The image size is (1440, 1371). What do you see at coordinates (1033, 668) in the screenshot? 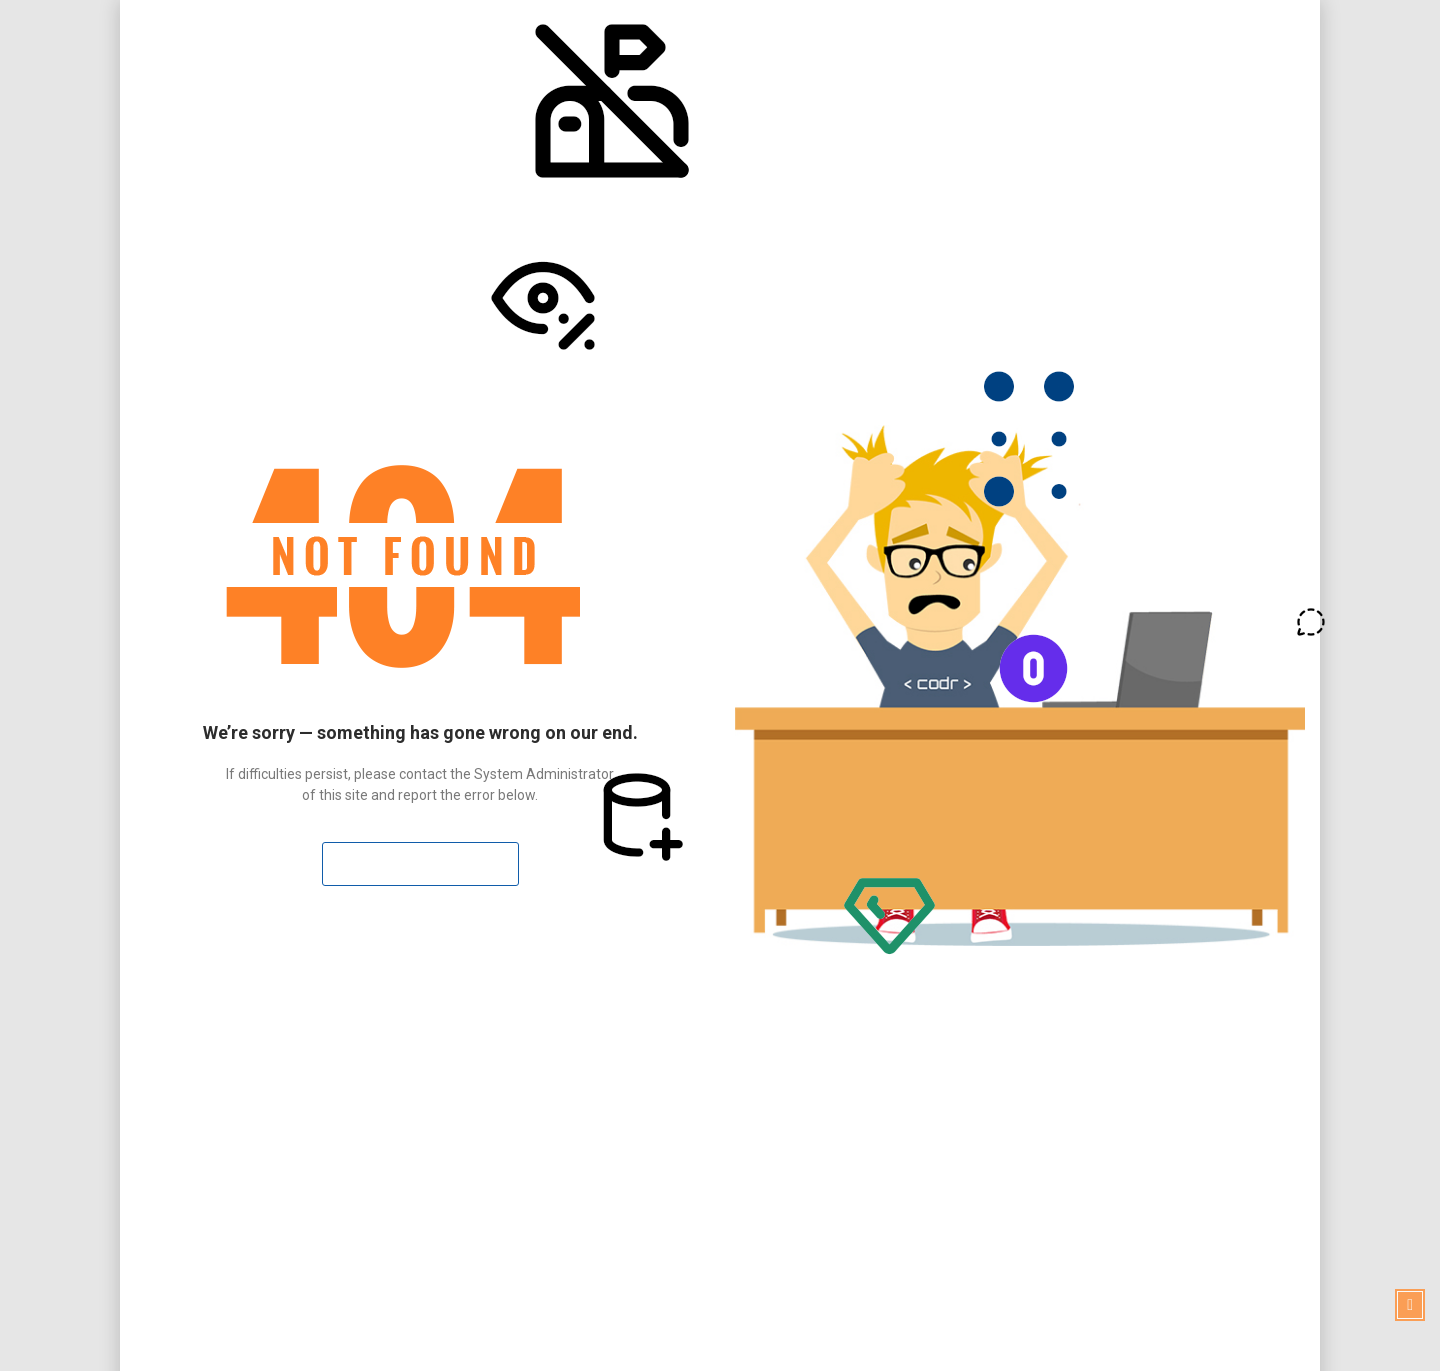
I see `indicates the letter "o" or zero in a selection interface` at bounding box center [1033, 668].